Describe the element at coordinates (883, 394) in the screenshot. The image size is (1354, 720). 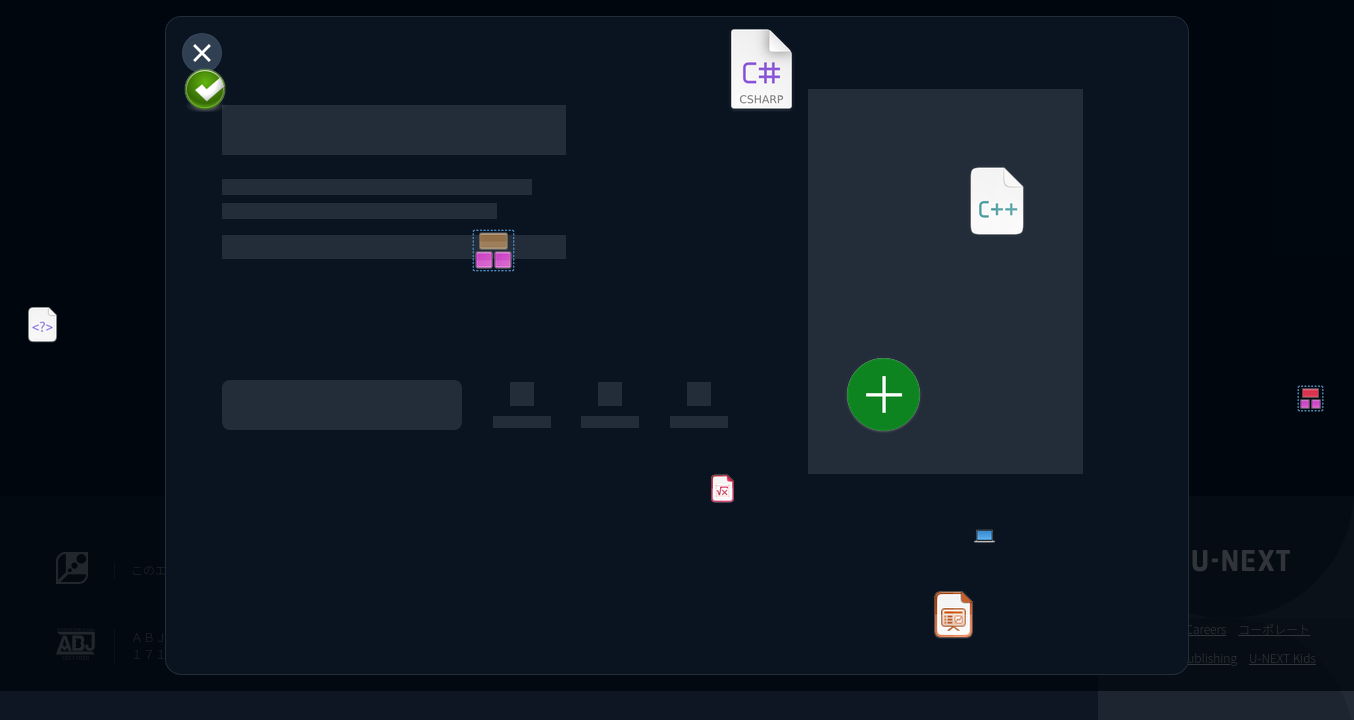
I see `add a new item` at that location.